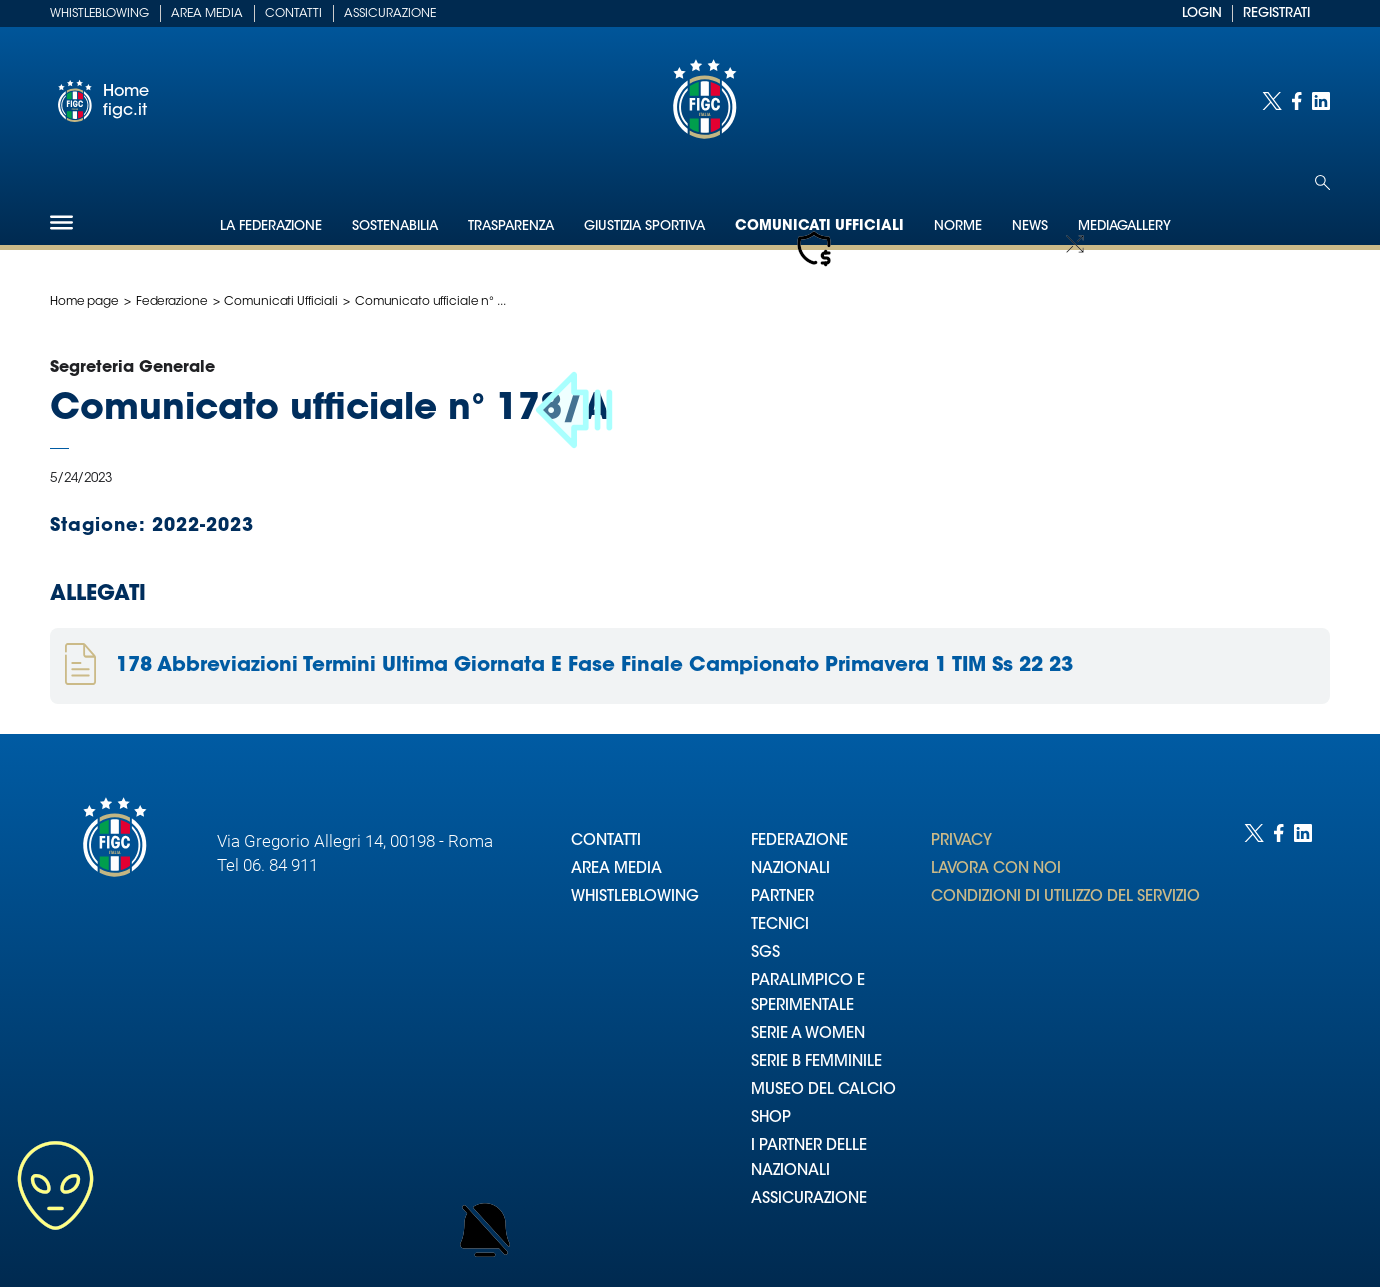 Image resolution: width=1380 pixels, height=1287 pixels. I want to click on mute notifications, so click(485, 1230).